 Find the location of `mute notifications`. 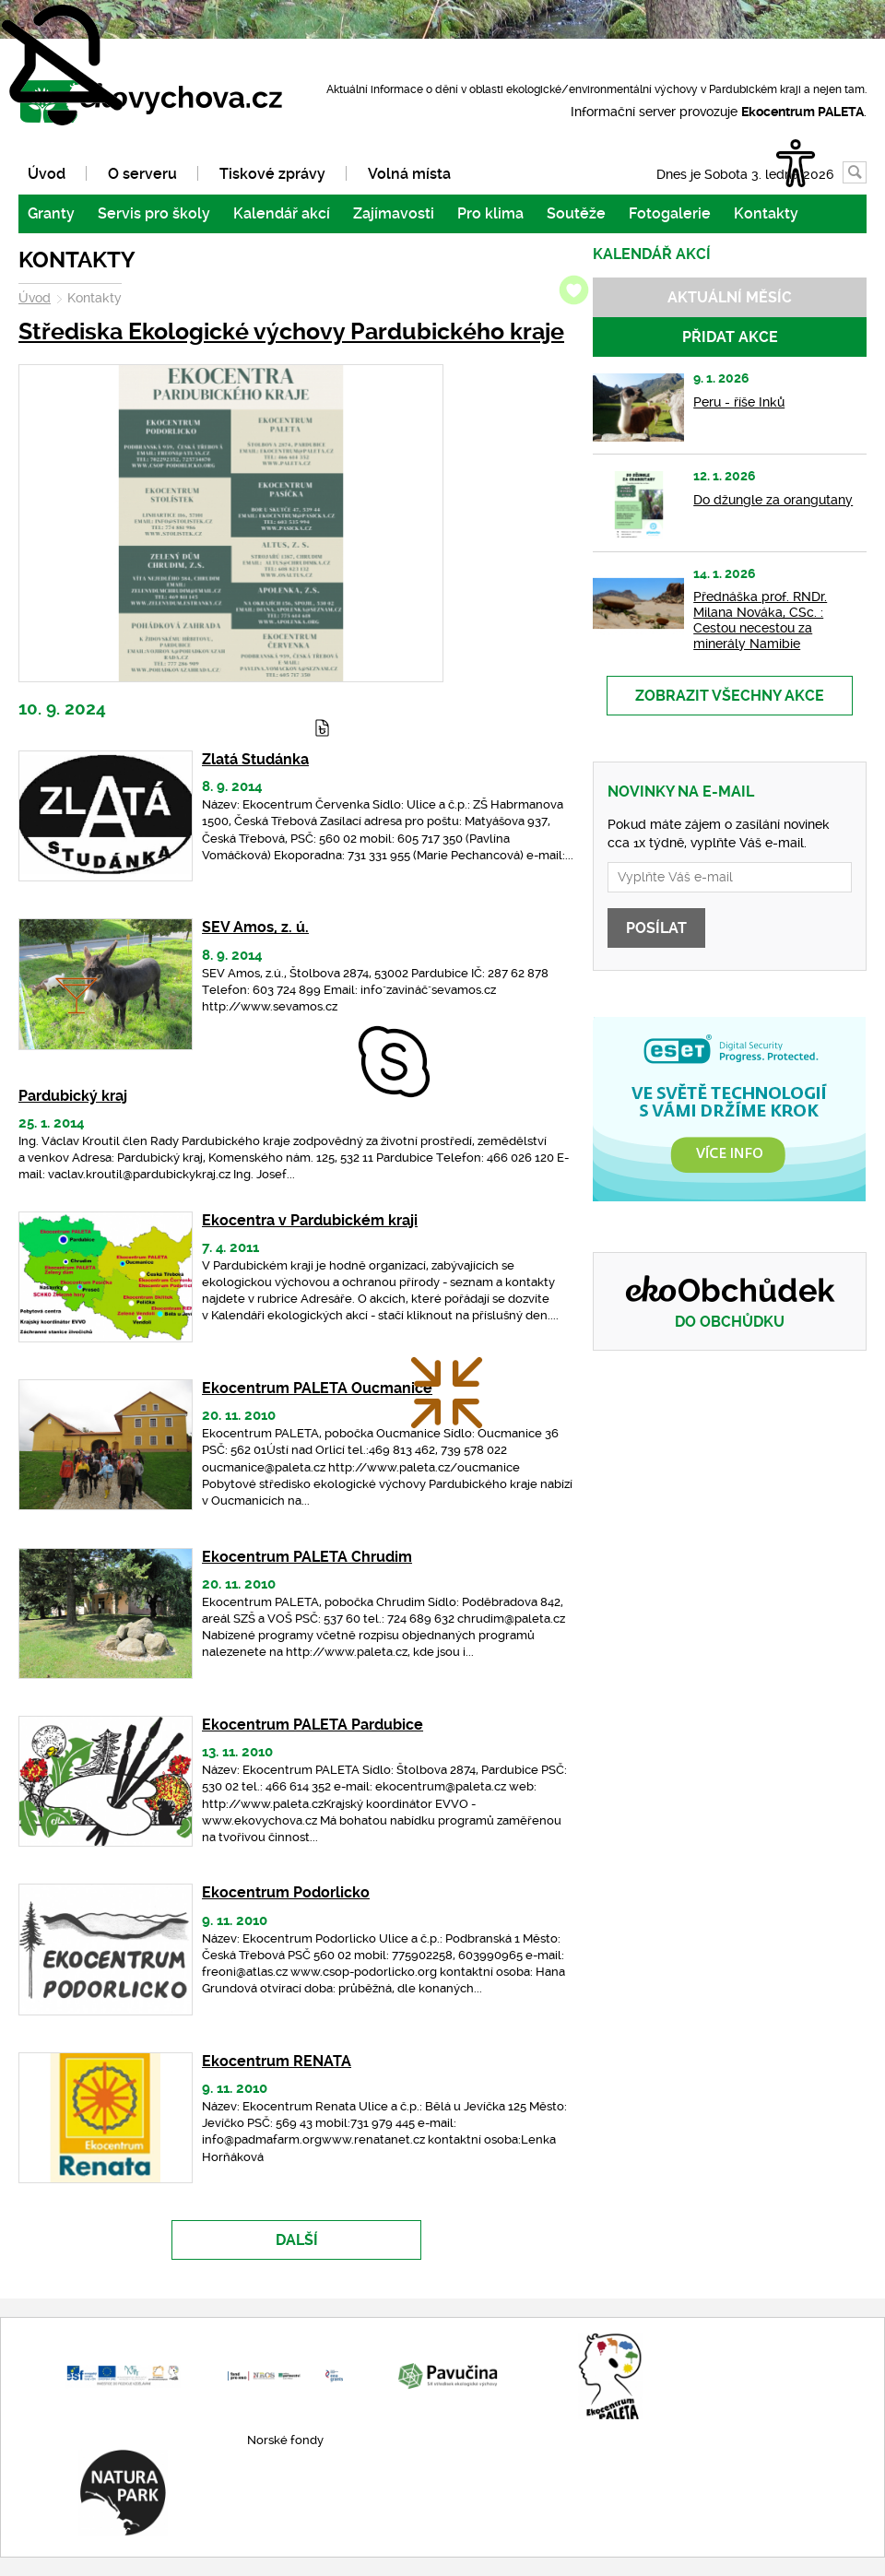

mute notifications is located at coordinates (62, 65).